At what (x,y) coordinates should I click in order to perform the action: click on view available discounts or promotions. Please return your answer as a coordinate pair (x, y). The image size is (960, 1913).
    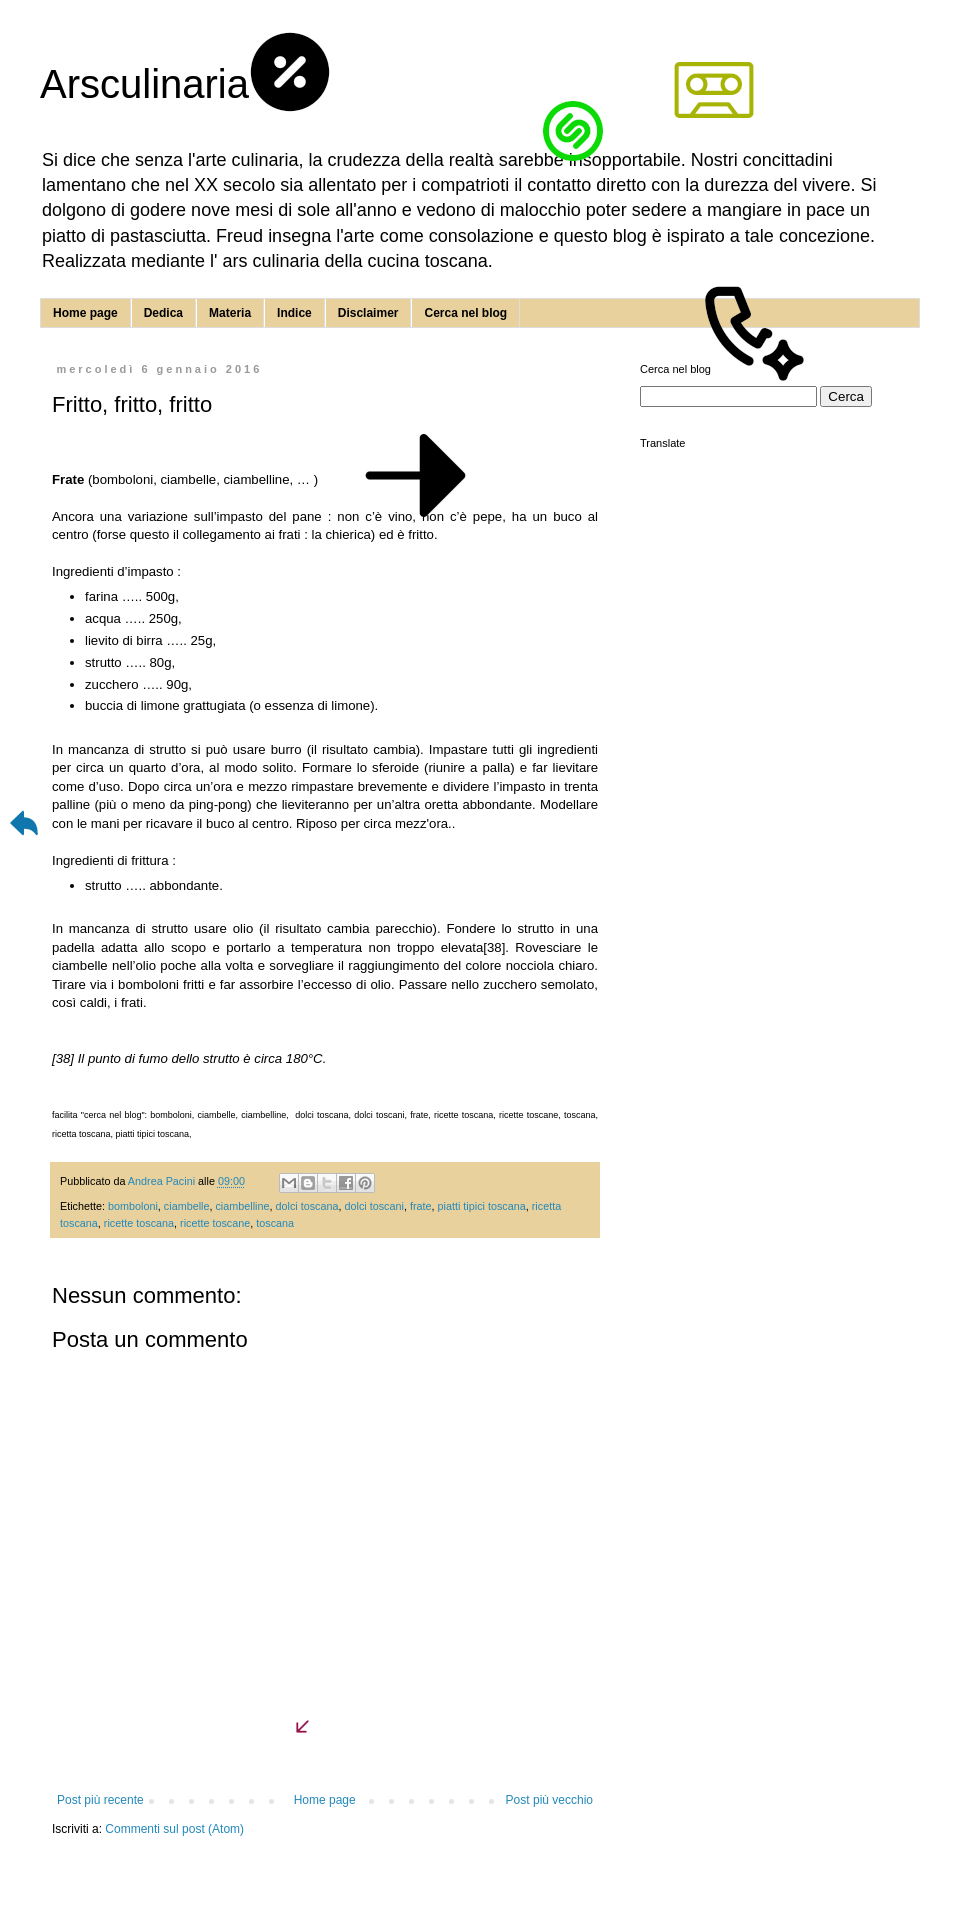
    Looking at the image, I should click on (290, 72).